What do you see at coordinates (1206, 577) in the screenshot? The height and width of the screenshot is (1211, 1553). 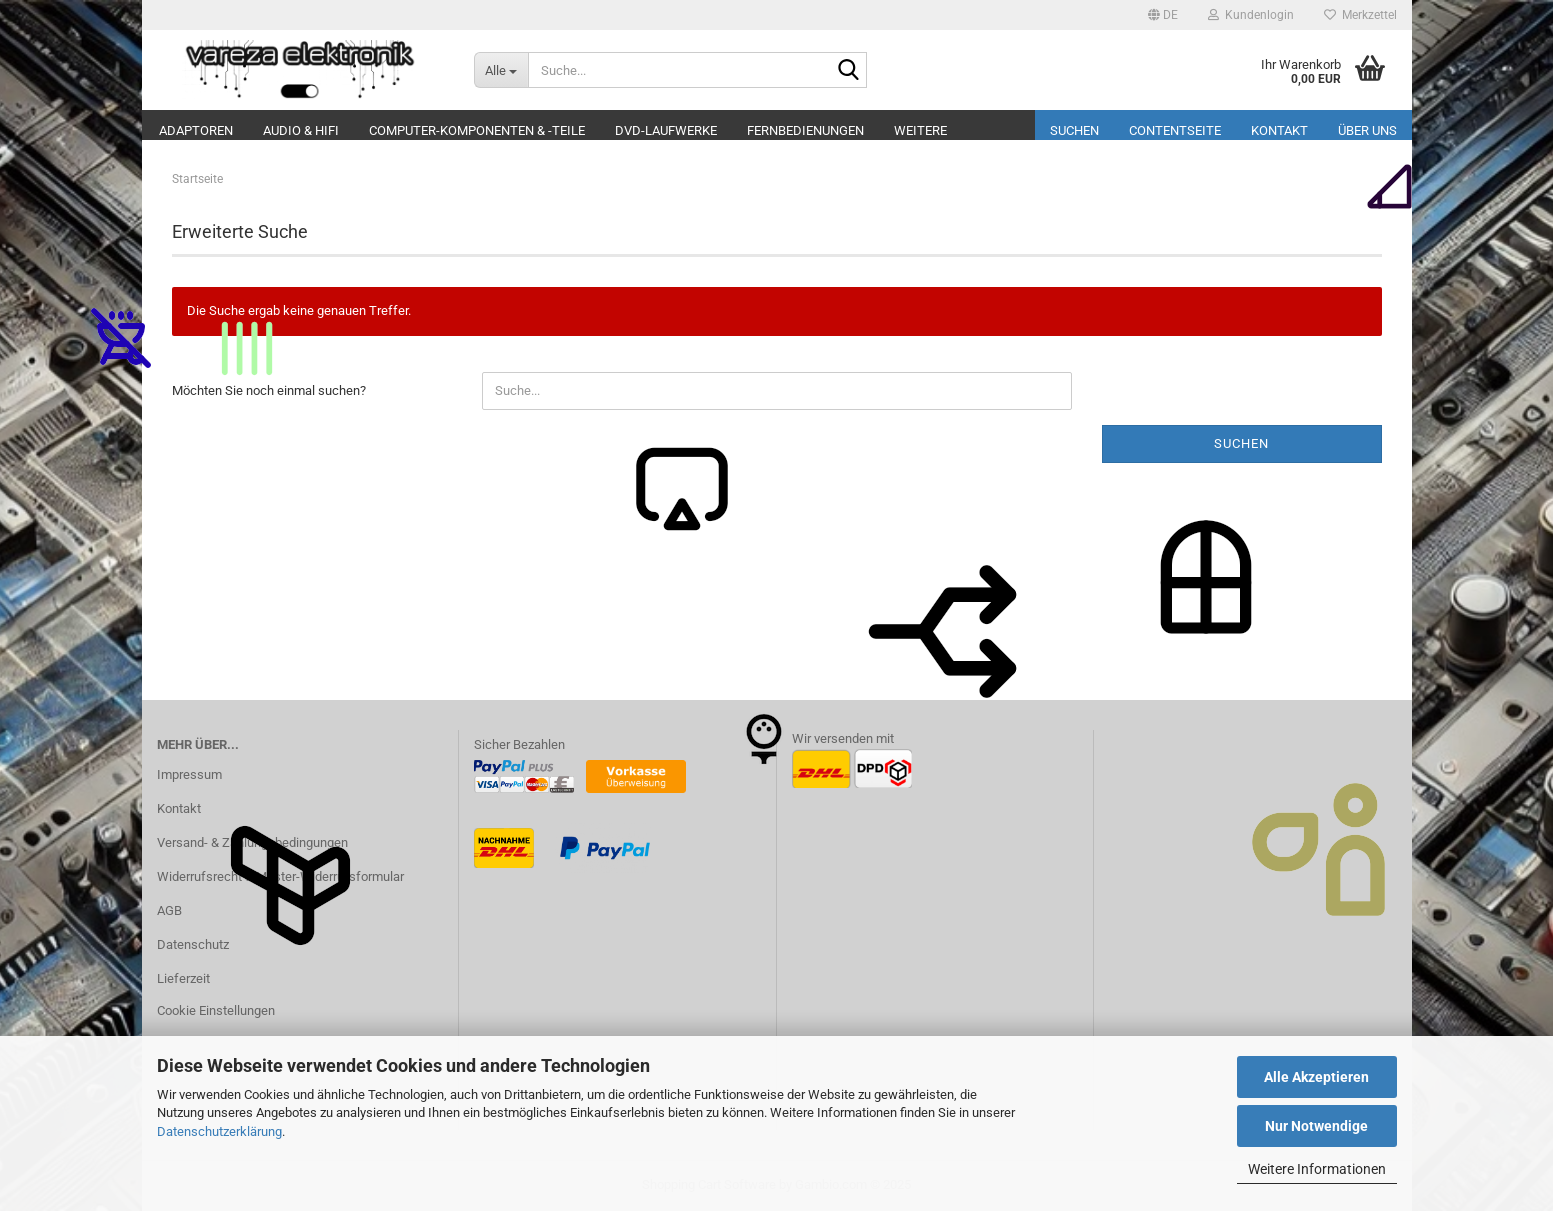 I see `open a new window` at bounding box center [1206, 577].